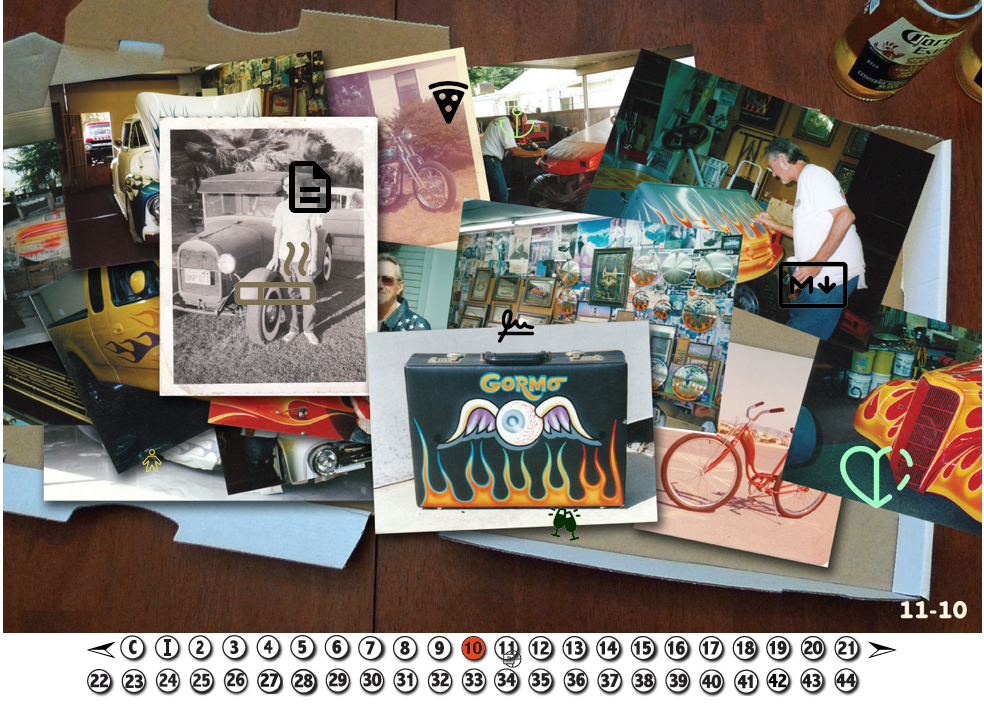 The height and width of the screenshot is (720, 984). I want to click on browse food delivery options, so click(448, 102).